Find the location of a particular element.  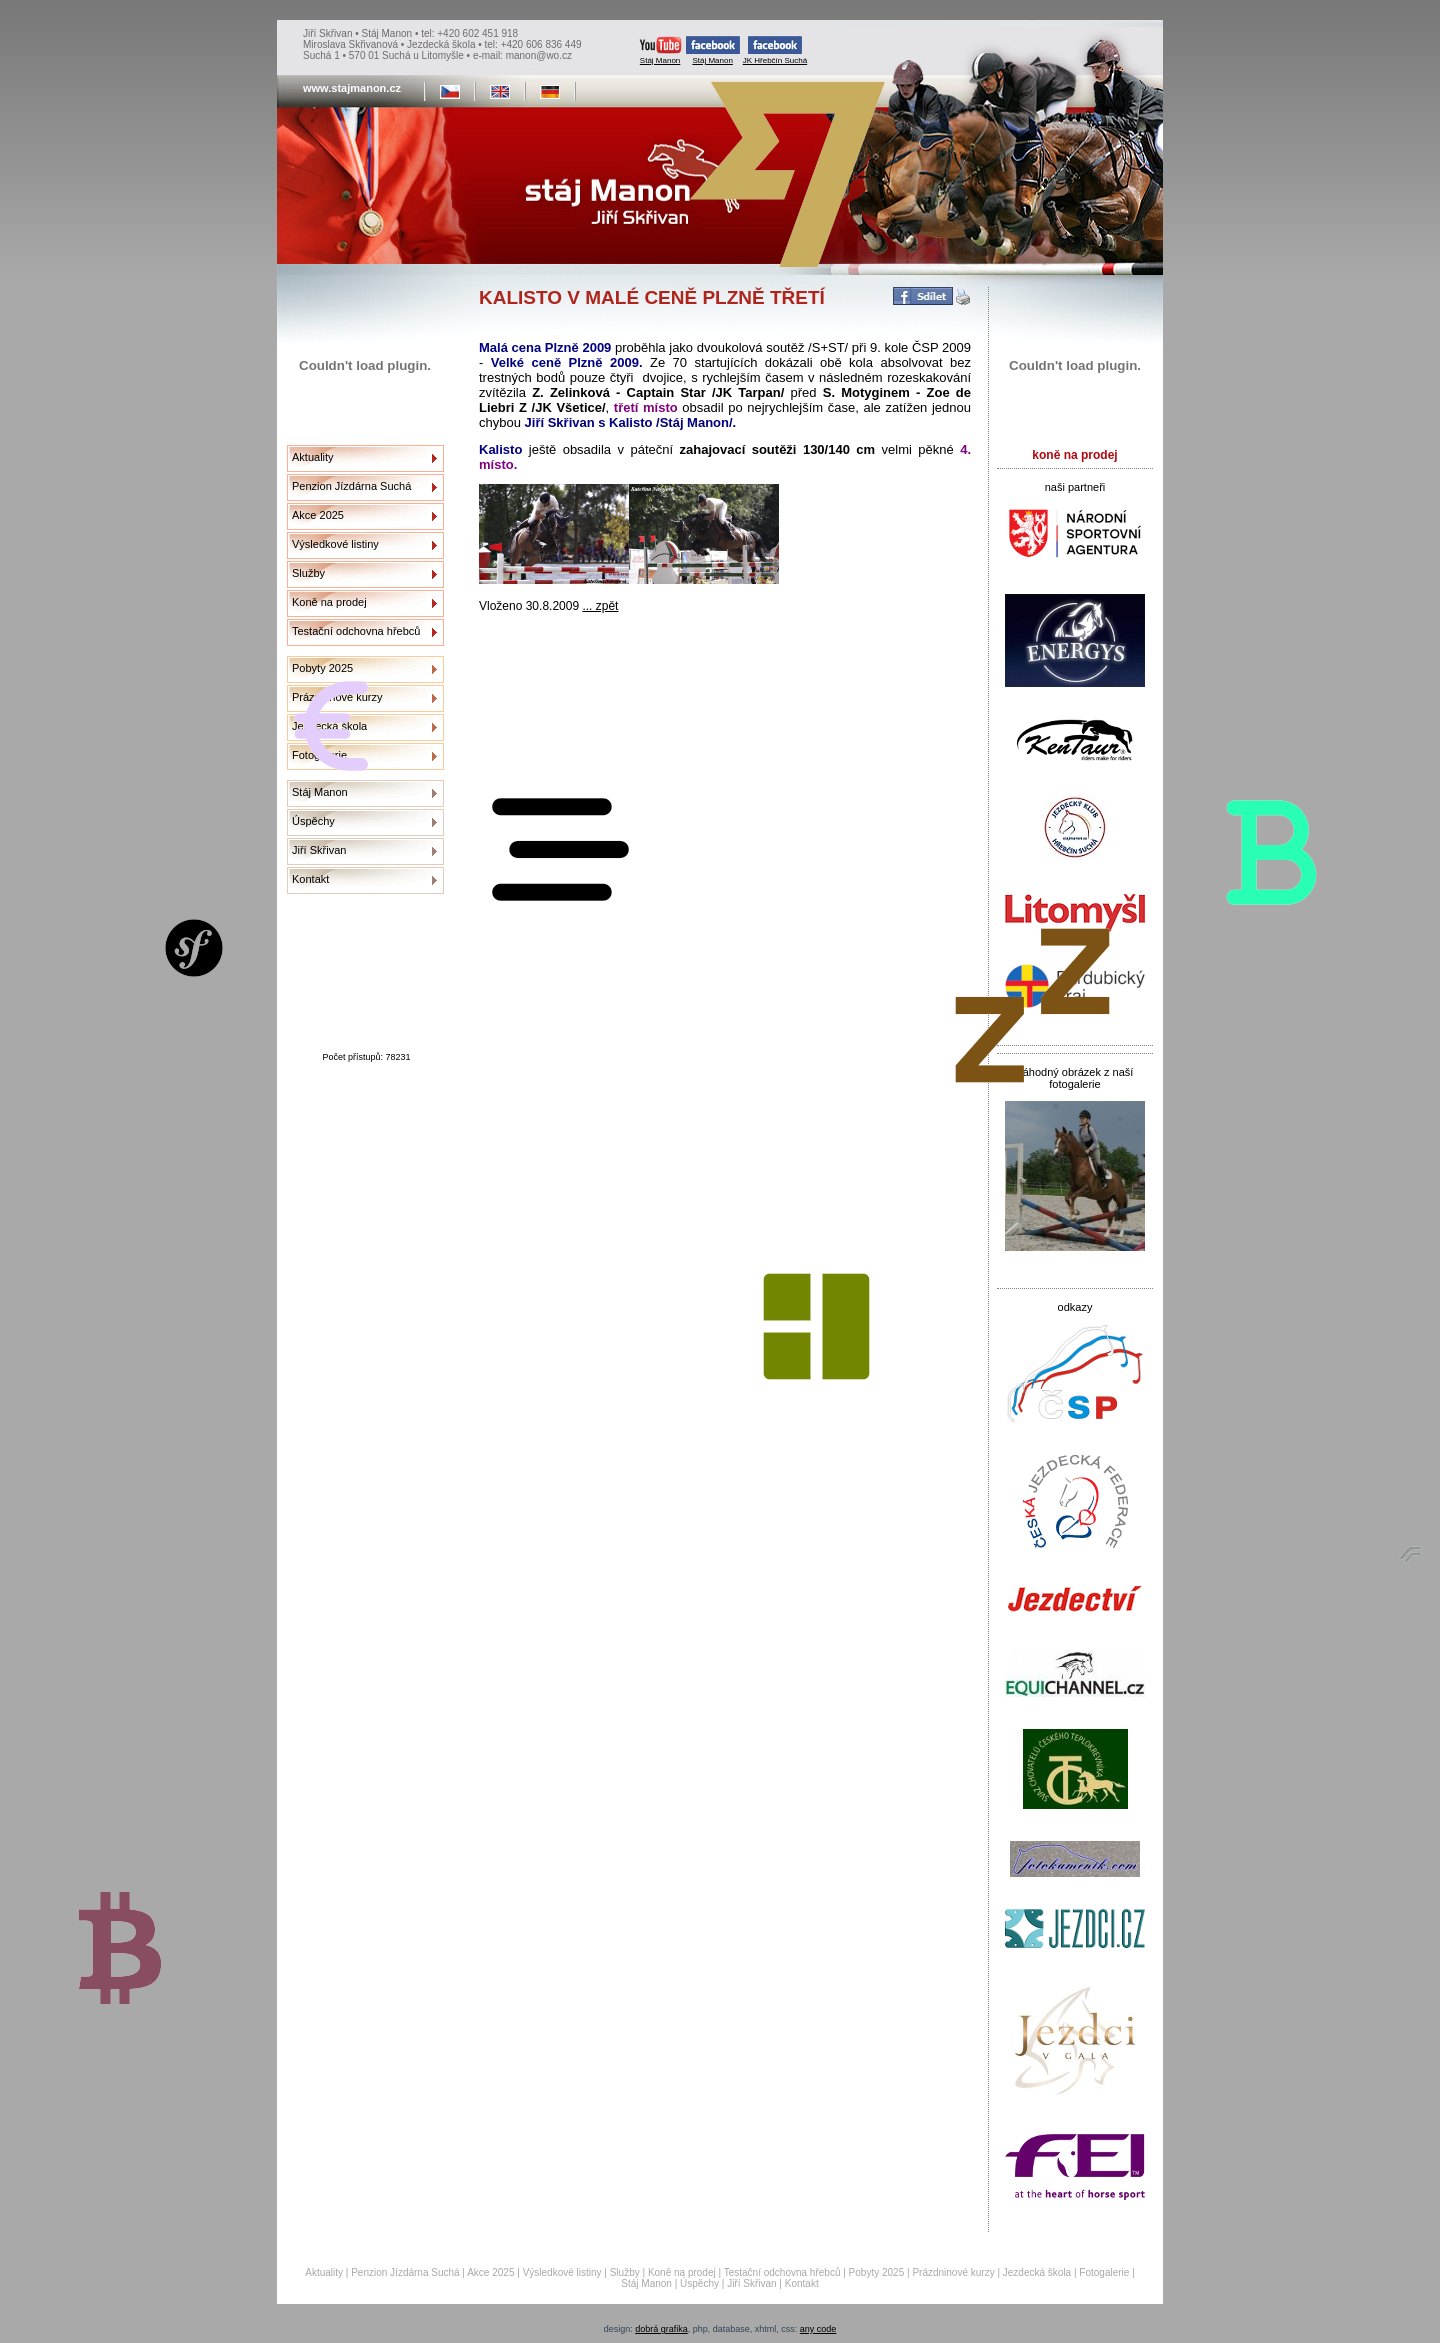

indicates sleep or rest mode is located at coordinates (1032, 1005).